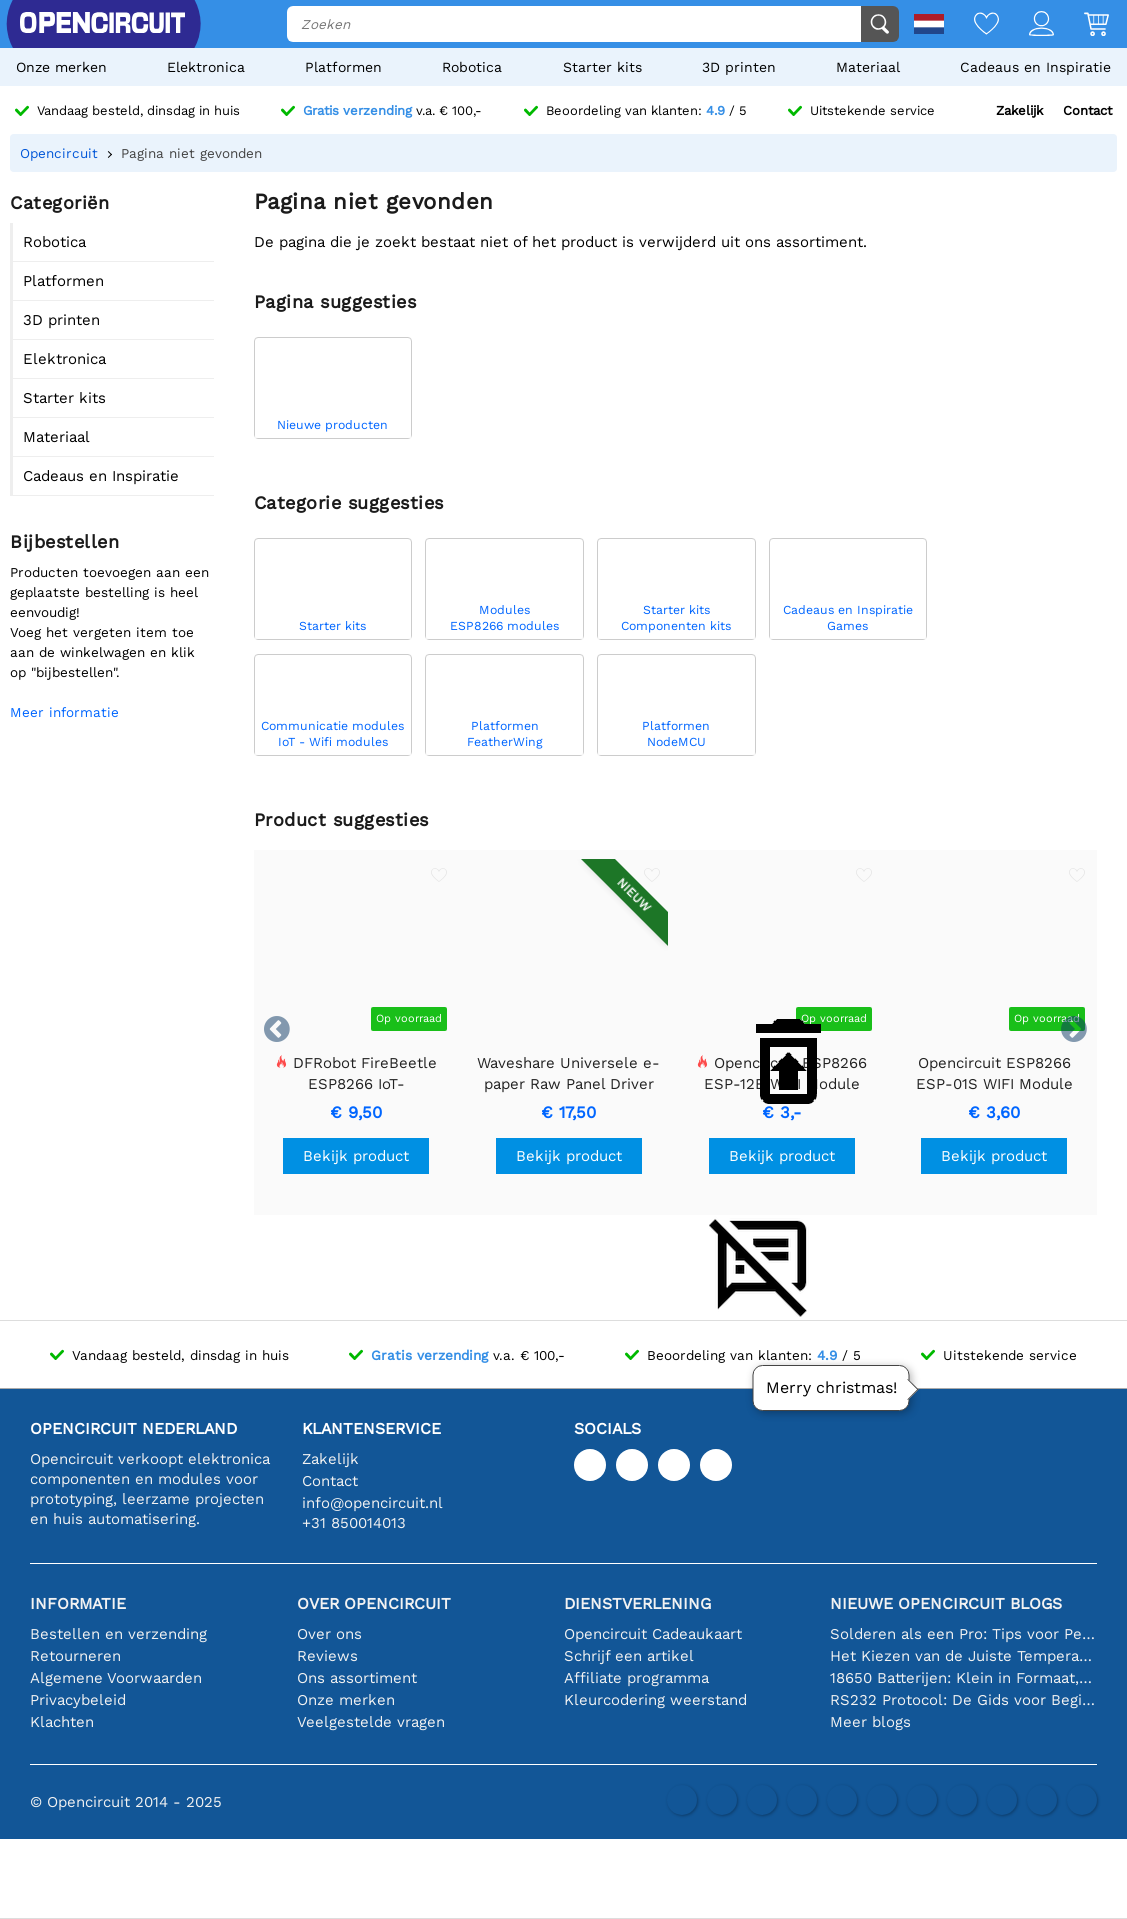 The image size is (1127, 1919). What do you see at coordinates (762, 1265) in the screenshot?
I see `mute or disable speaker notes` at bounding box center [762, 1265].